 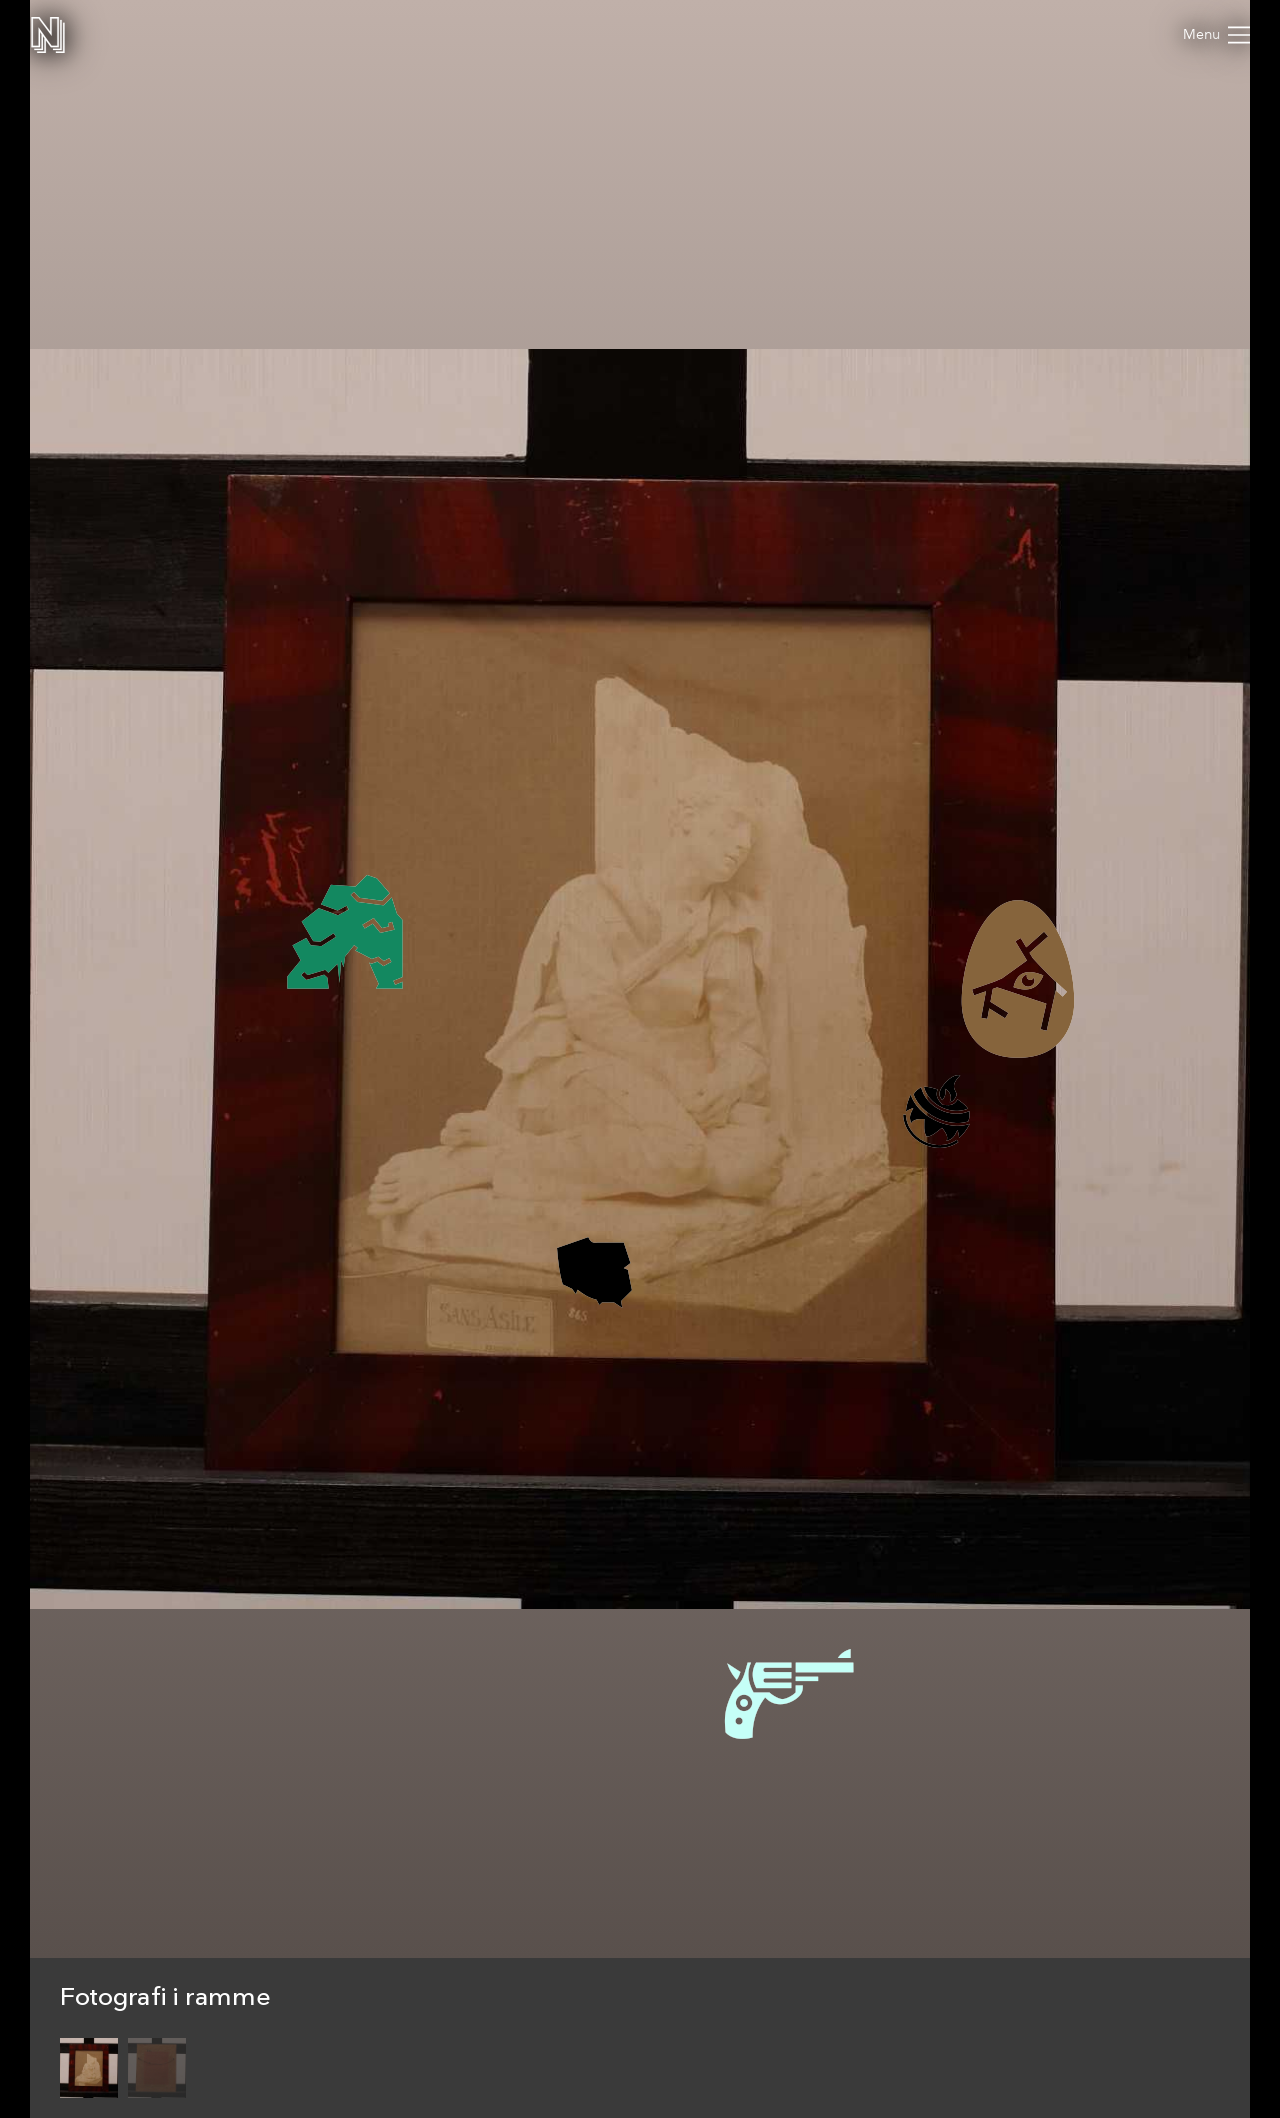 I want to click on view creature or monster egg details, so click(x=1018, y=979).